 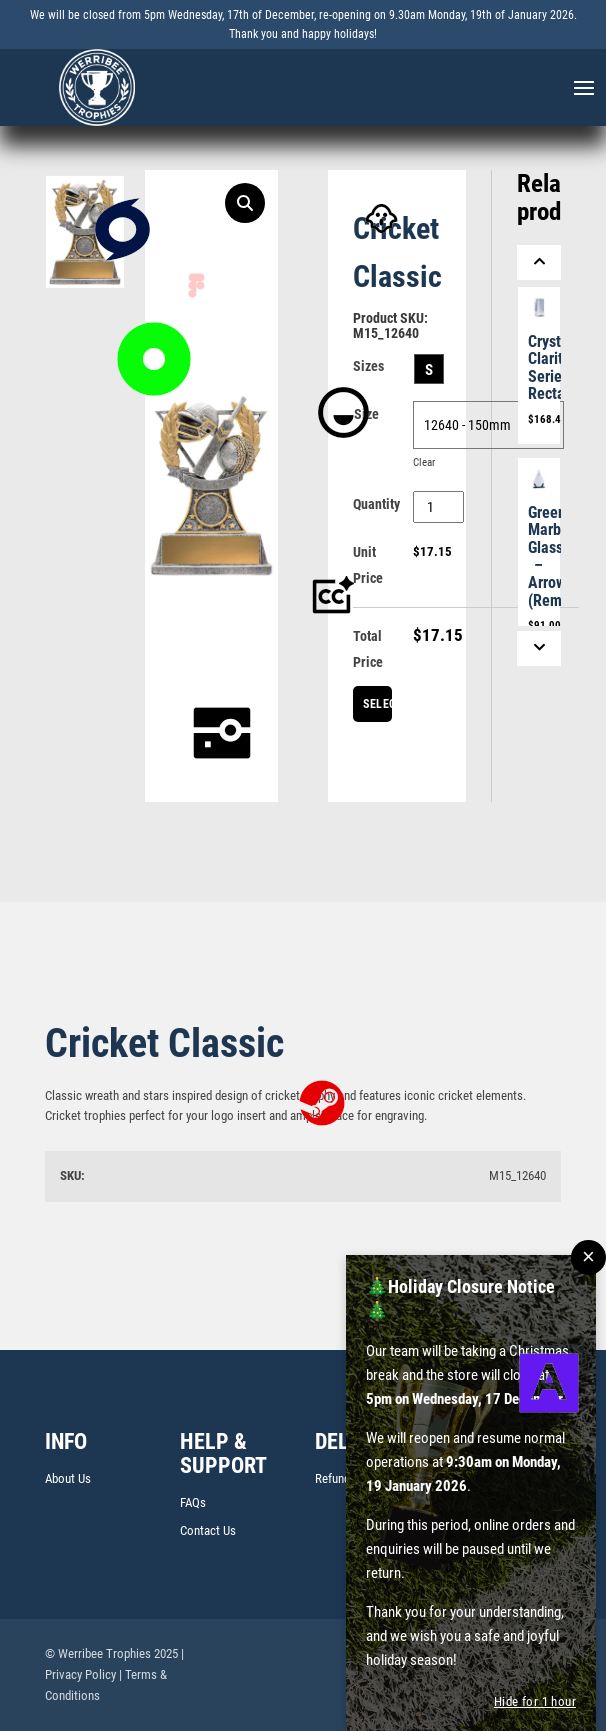 What do you see at coordinates (196, 285) in the screenshot?
I see `open figma design app` at bounding box center [196, 285].